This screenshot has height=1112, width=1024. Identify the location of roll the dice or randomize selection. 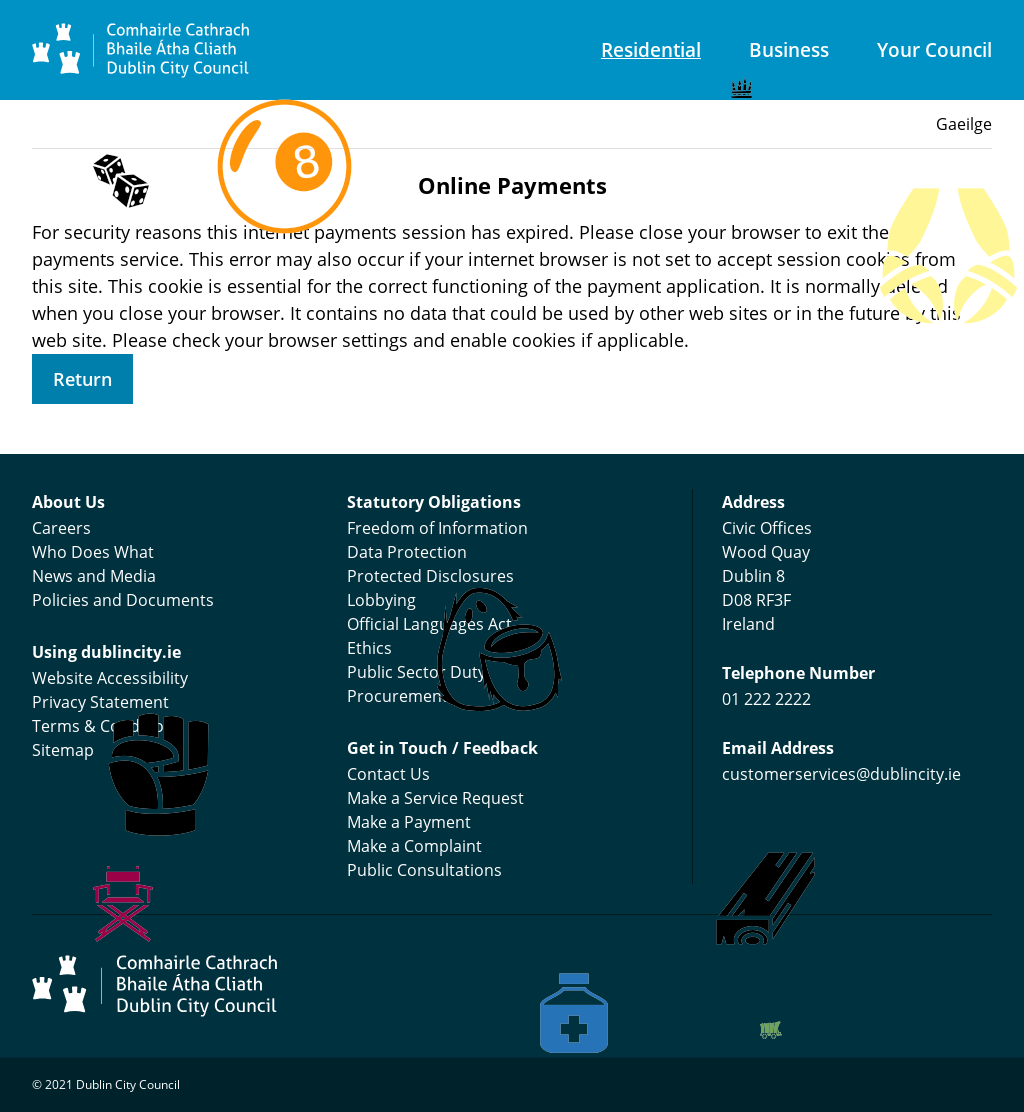
(121, 181).